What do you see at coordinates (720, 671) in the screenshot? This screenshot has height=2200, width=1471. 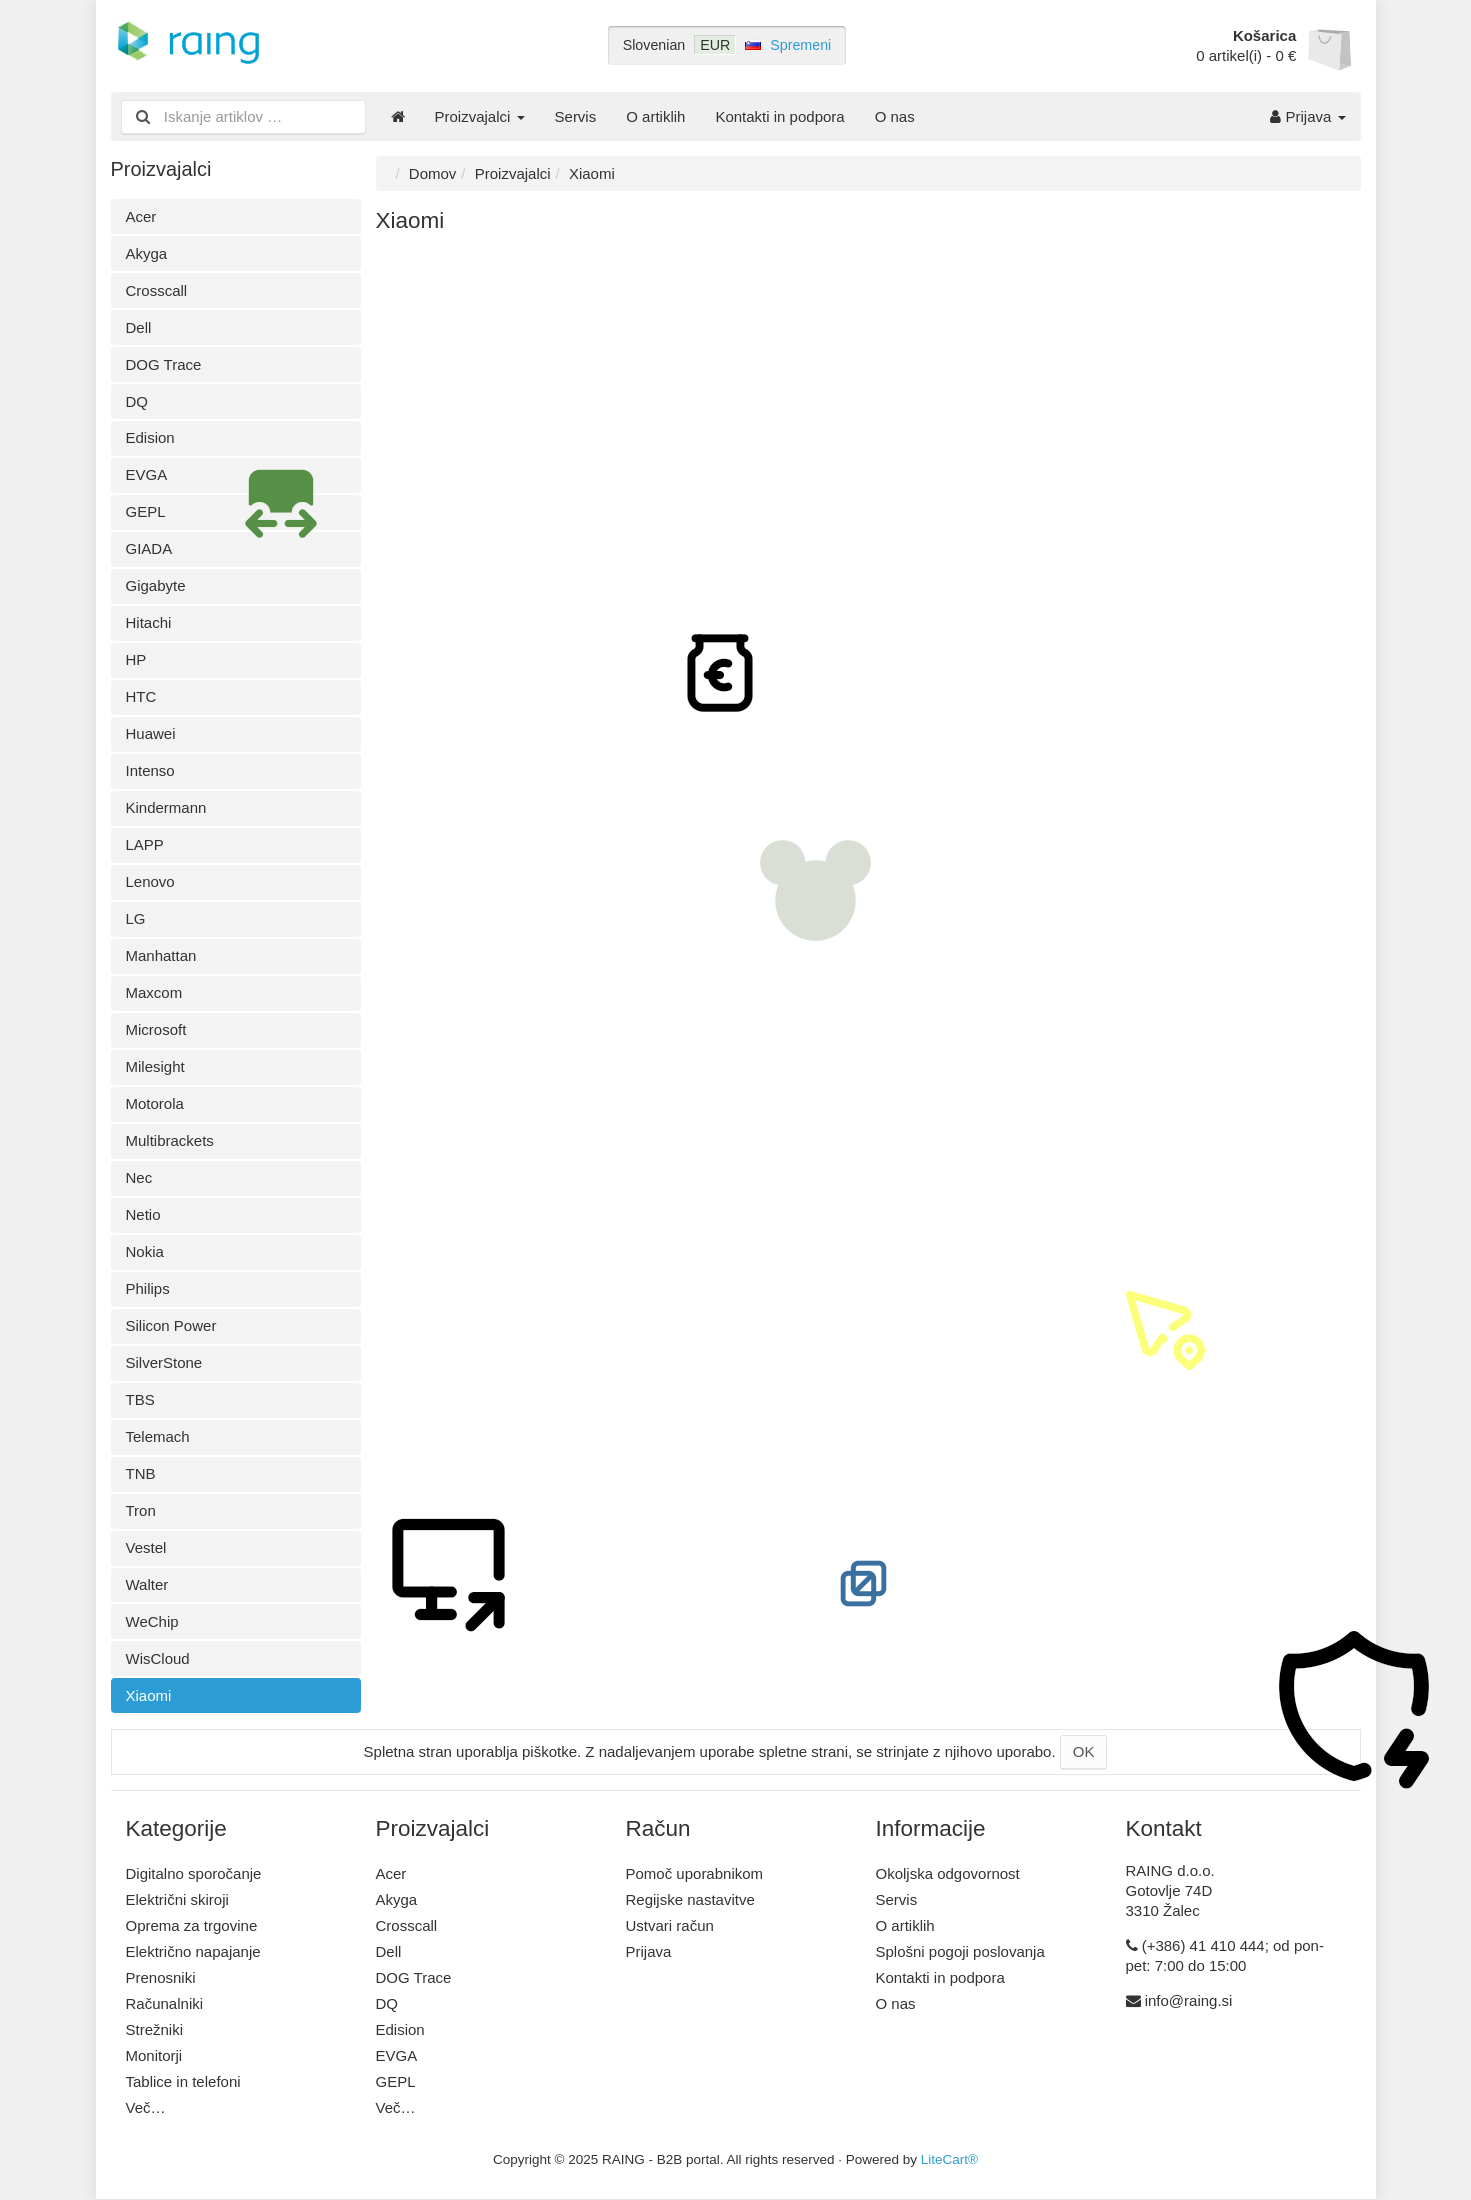 I see `leave a tip or donation in euros` at bounding box center [720, 671].